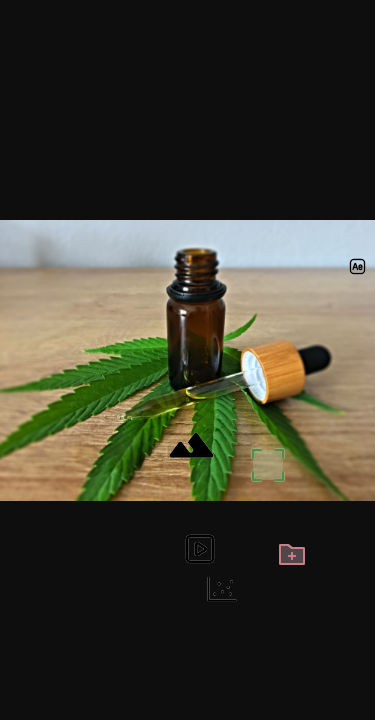 The width and height of the screenshot is (375, 720). Describe the element at coordinates (357, 266) in the screenshot. I see `open Adobe After Effects` at that location.